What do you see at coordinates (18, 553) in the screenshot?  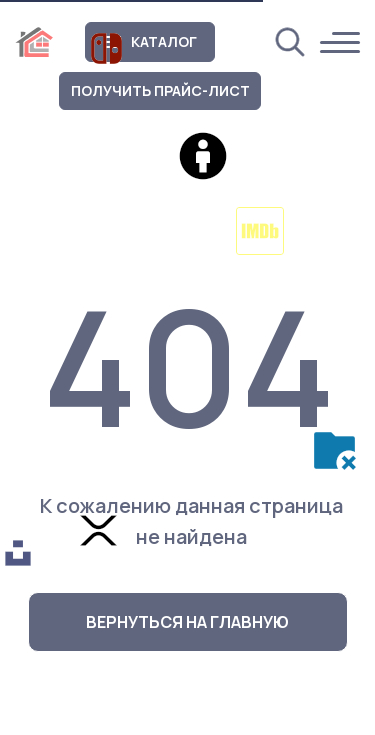 I see `open unsplash to browse stock photos` at bounding box center [18, 553].